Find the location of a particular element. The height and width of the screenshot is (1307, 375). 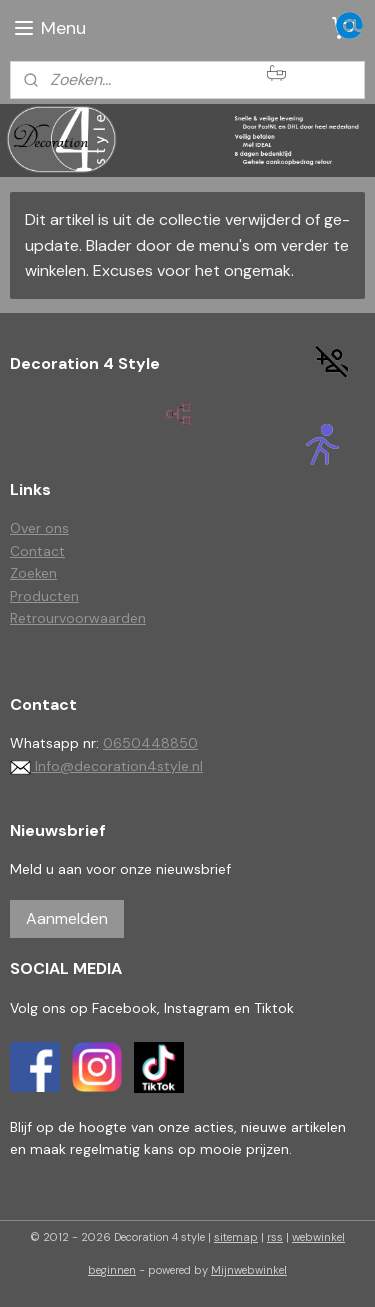

switch to walking directions is located at coordinates (322, 444).